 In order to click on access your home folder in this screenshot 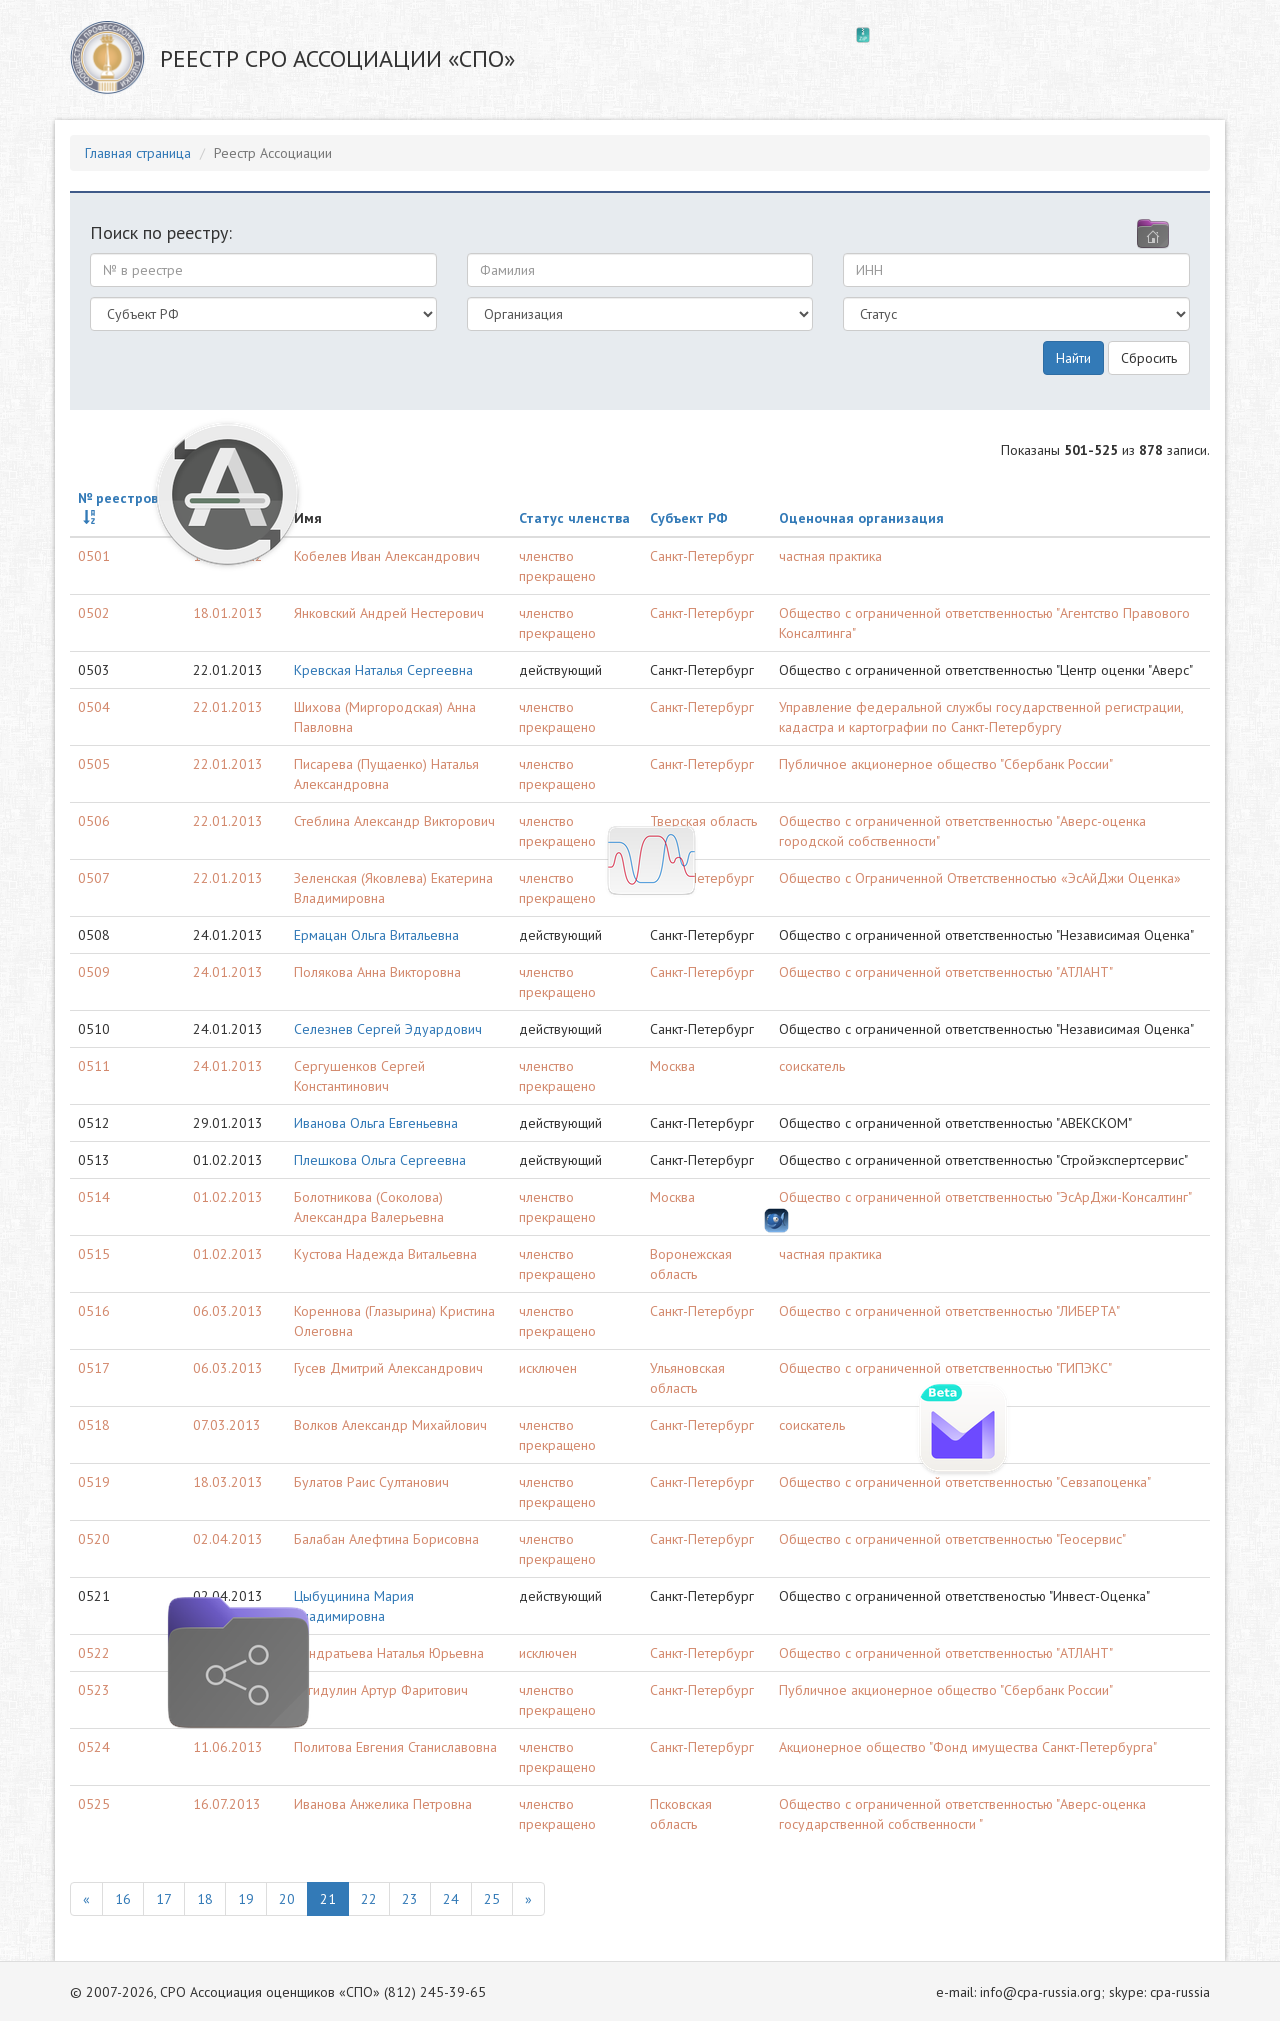, I will do `click(1153, 233)`.